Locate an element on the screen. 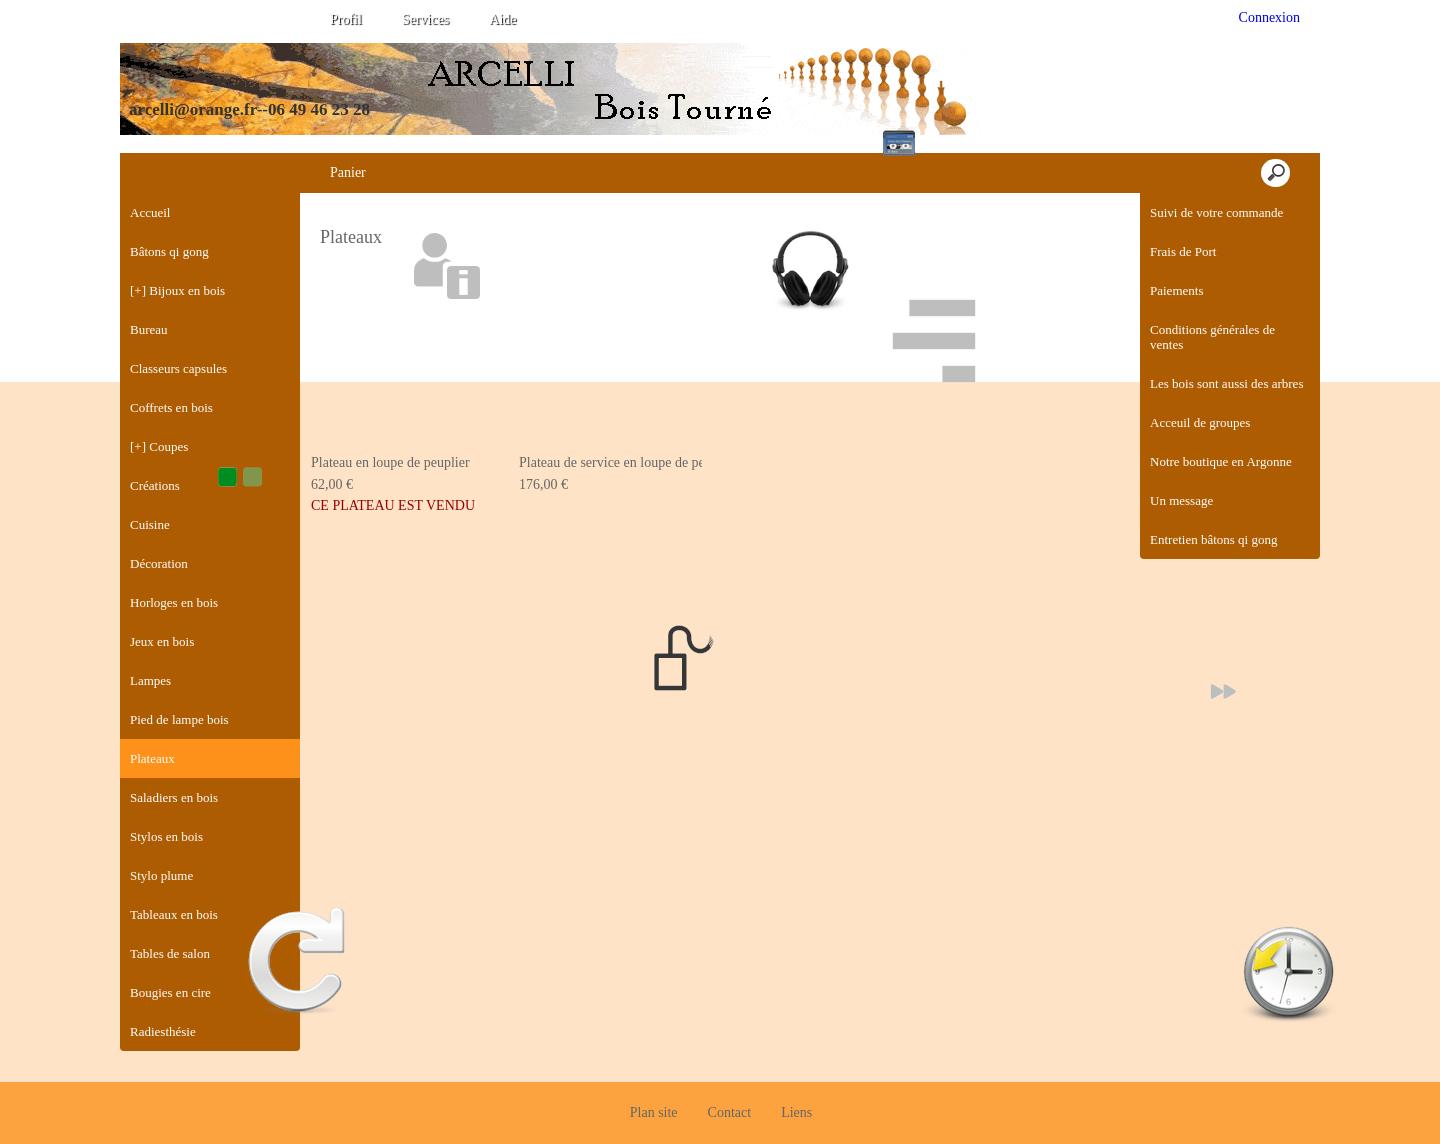 The height and width of the screenshot is (1144, 1440). fast forward media playback is located at coordinates (1223, 691).